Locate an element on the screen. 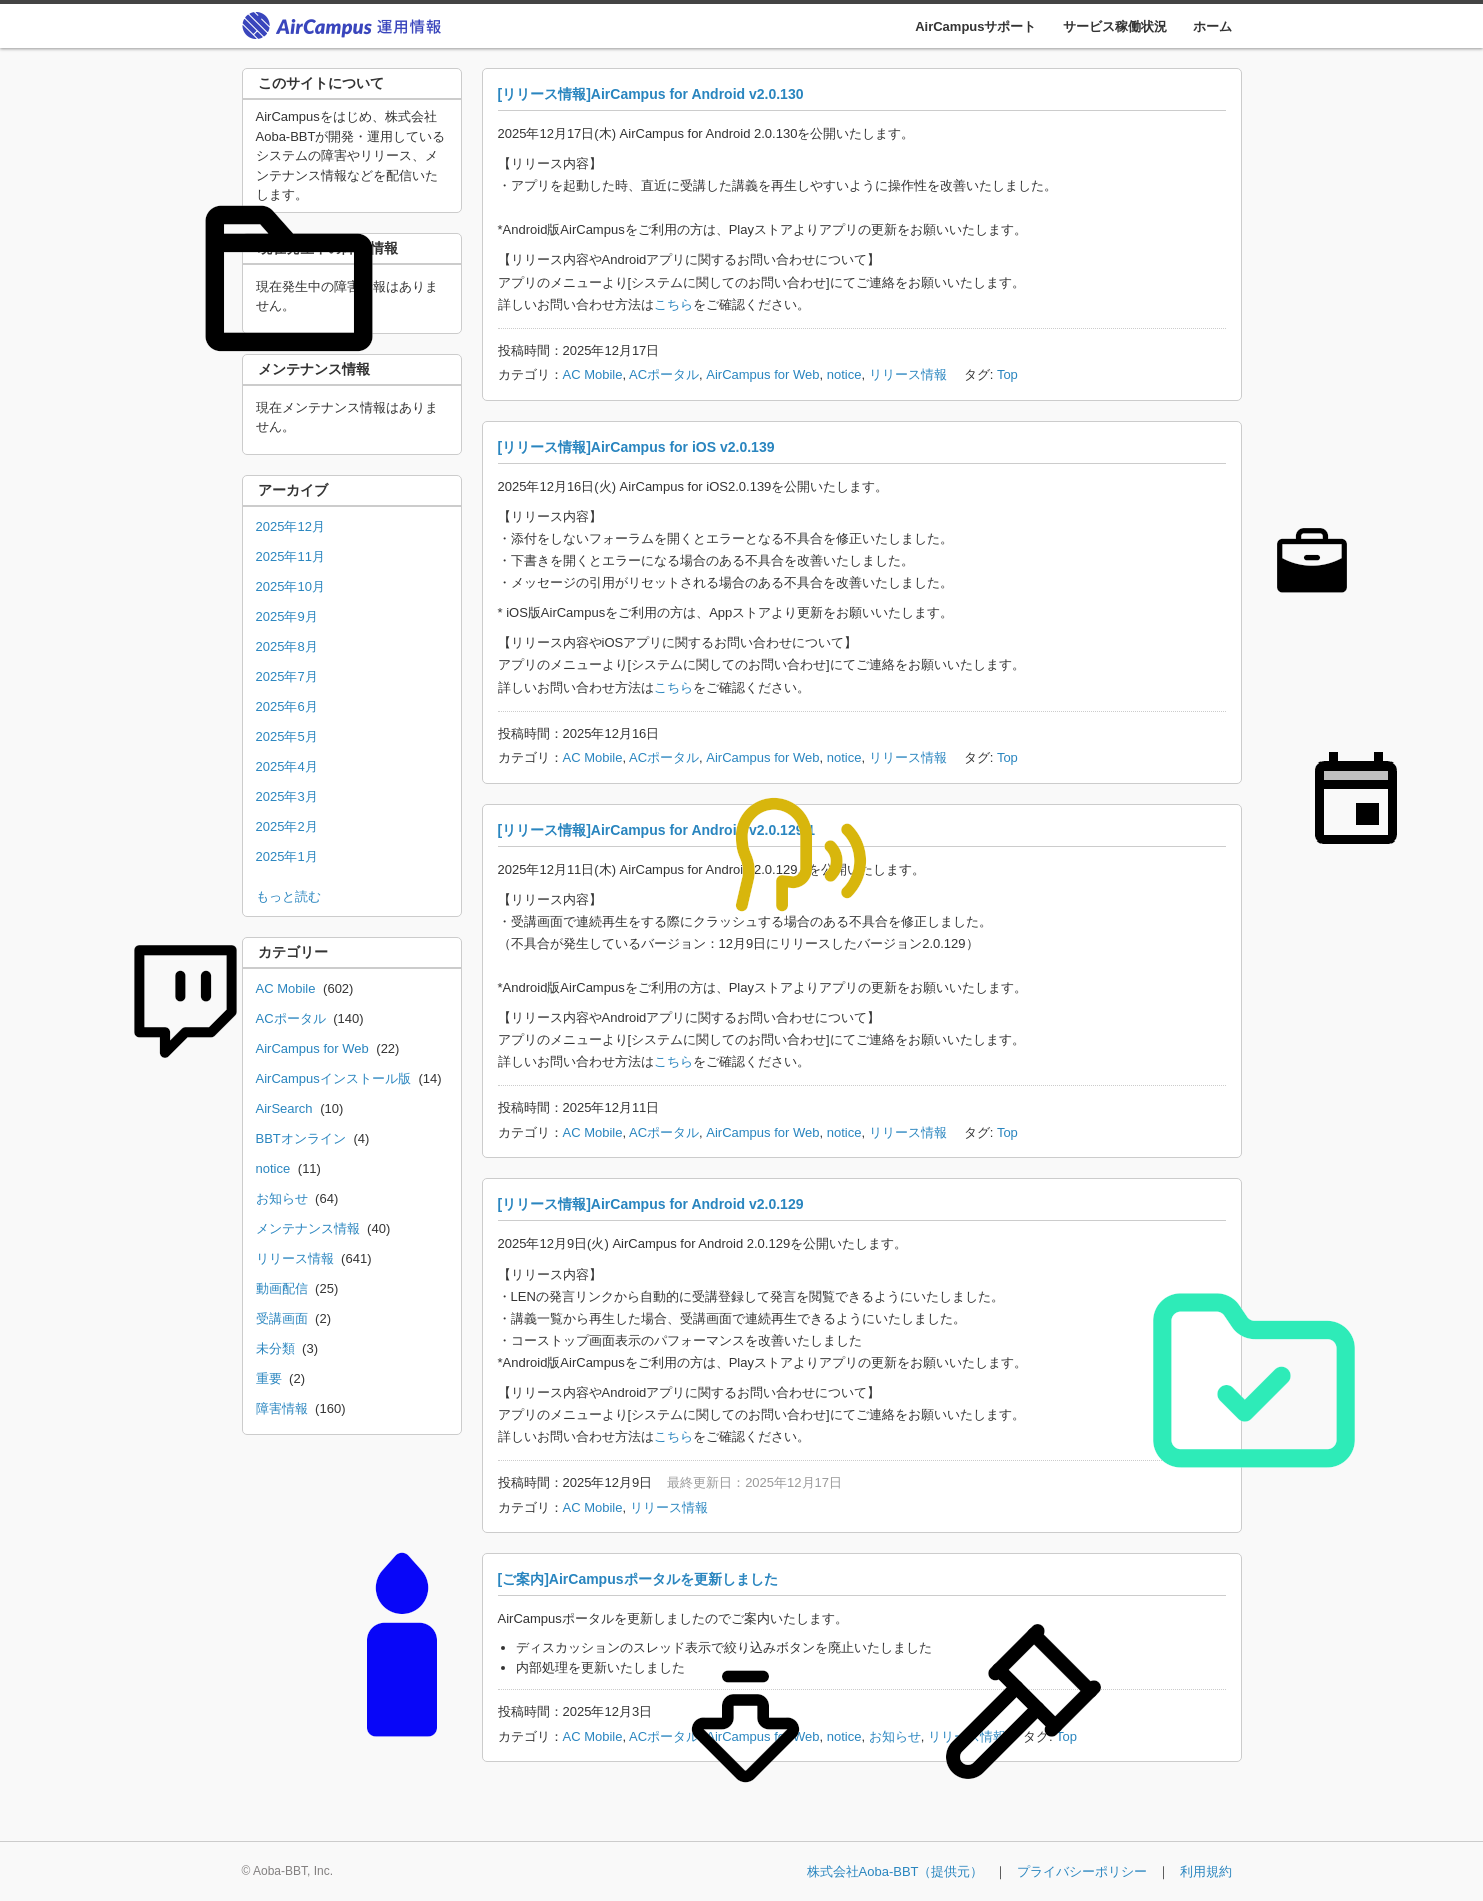 The height and width of the screenshot is (1901, 1483). folder successfully verified or validated is located at coordinates (1254, 1385).